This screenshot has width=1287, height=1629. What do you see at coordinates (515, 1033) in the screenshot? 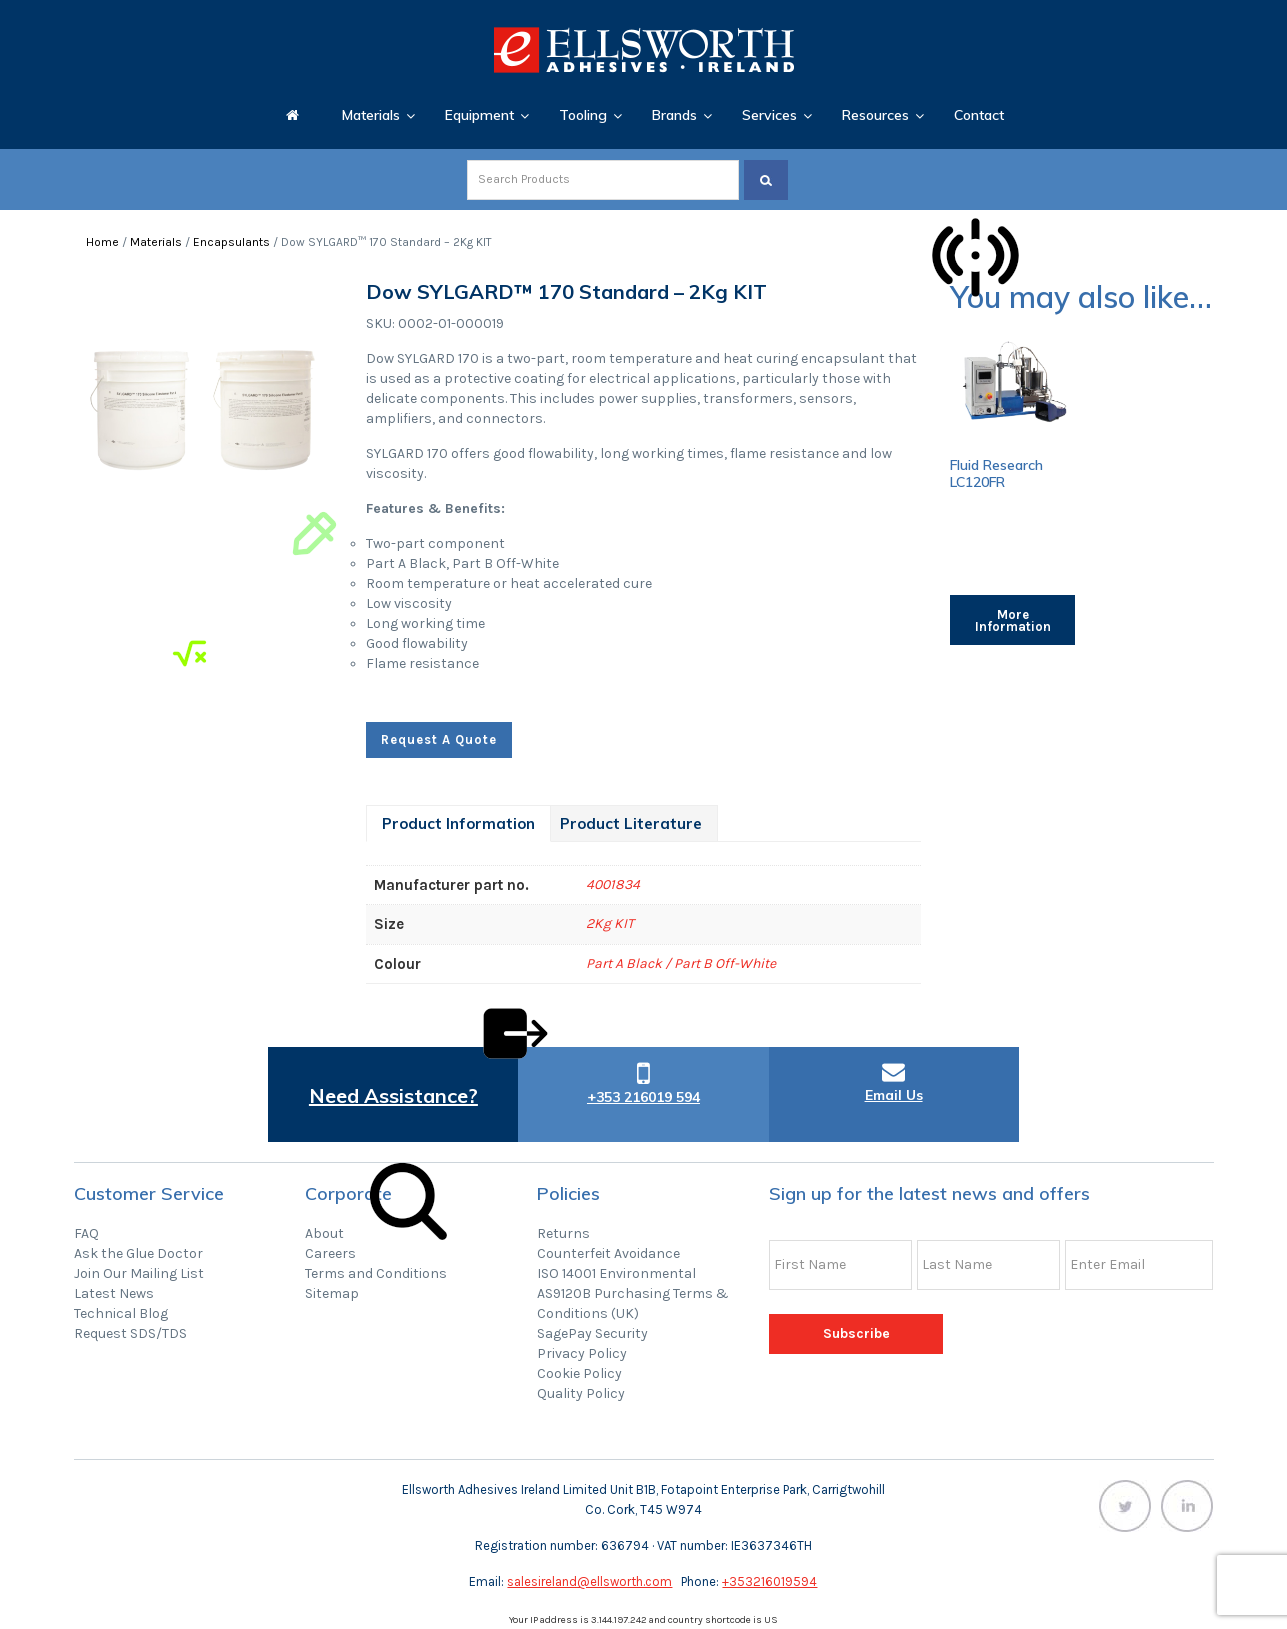
I see `log out of your account` at bounding box center [515, 1033].